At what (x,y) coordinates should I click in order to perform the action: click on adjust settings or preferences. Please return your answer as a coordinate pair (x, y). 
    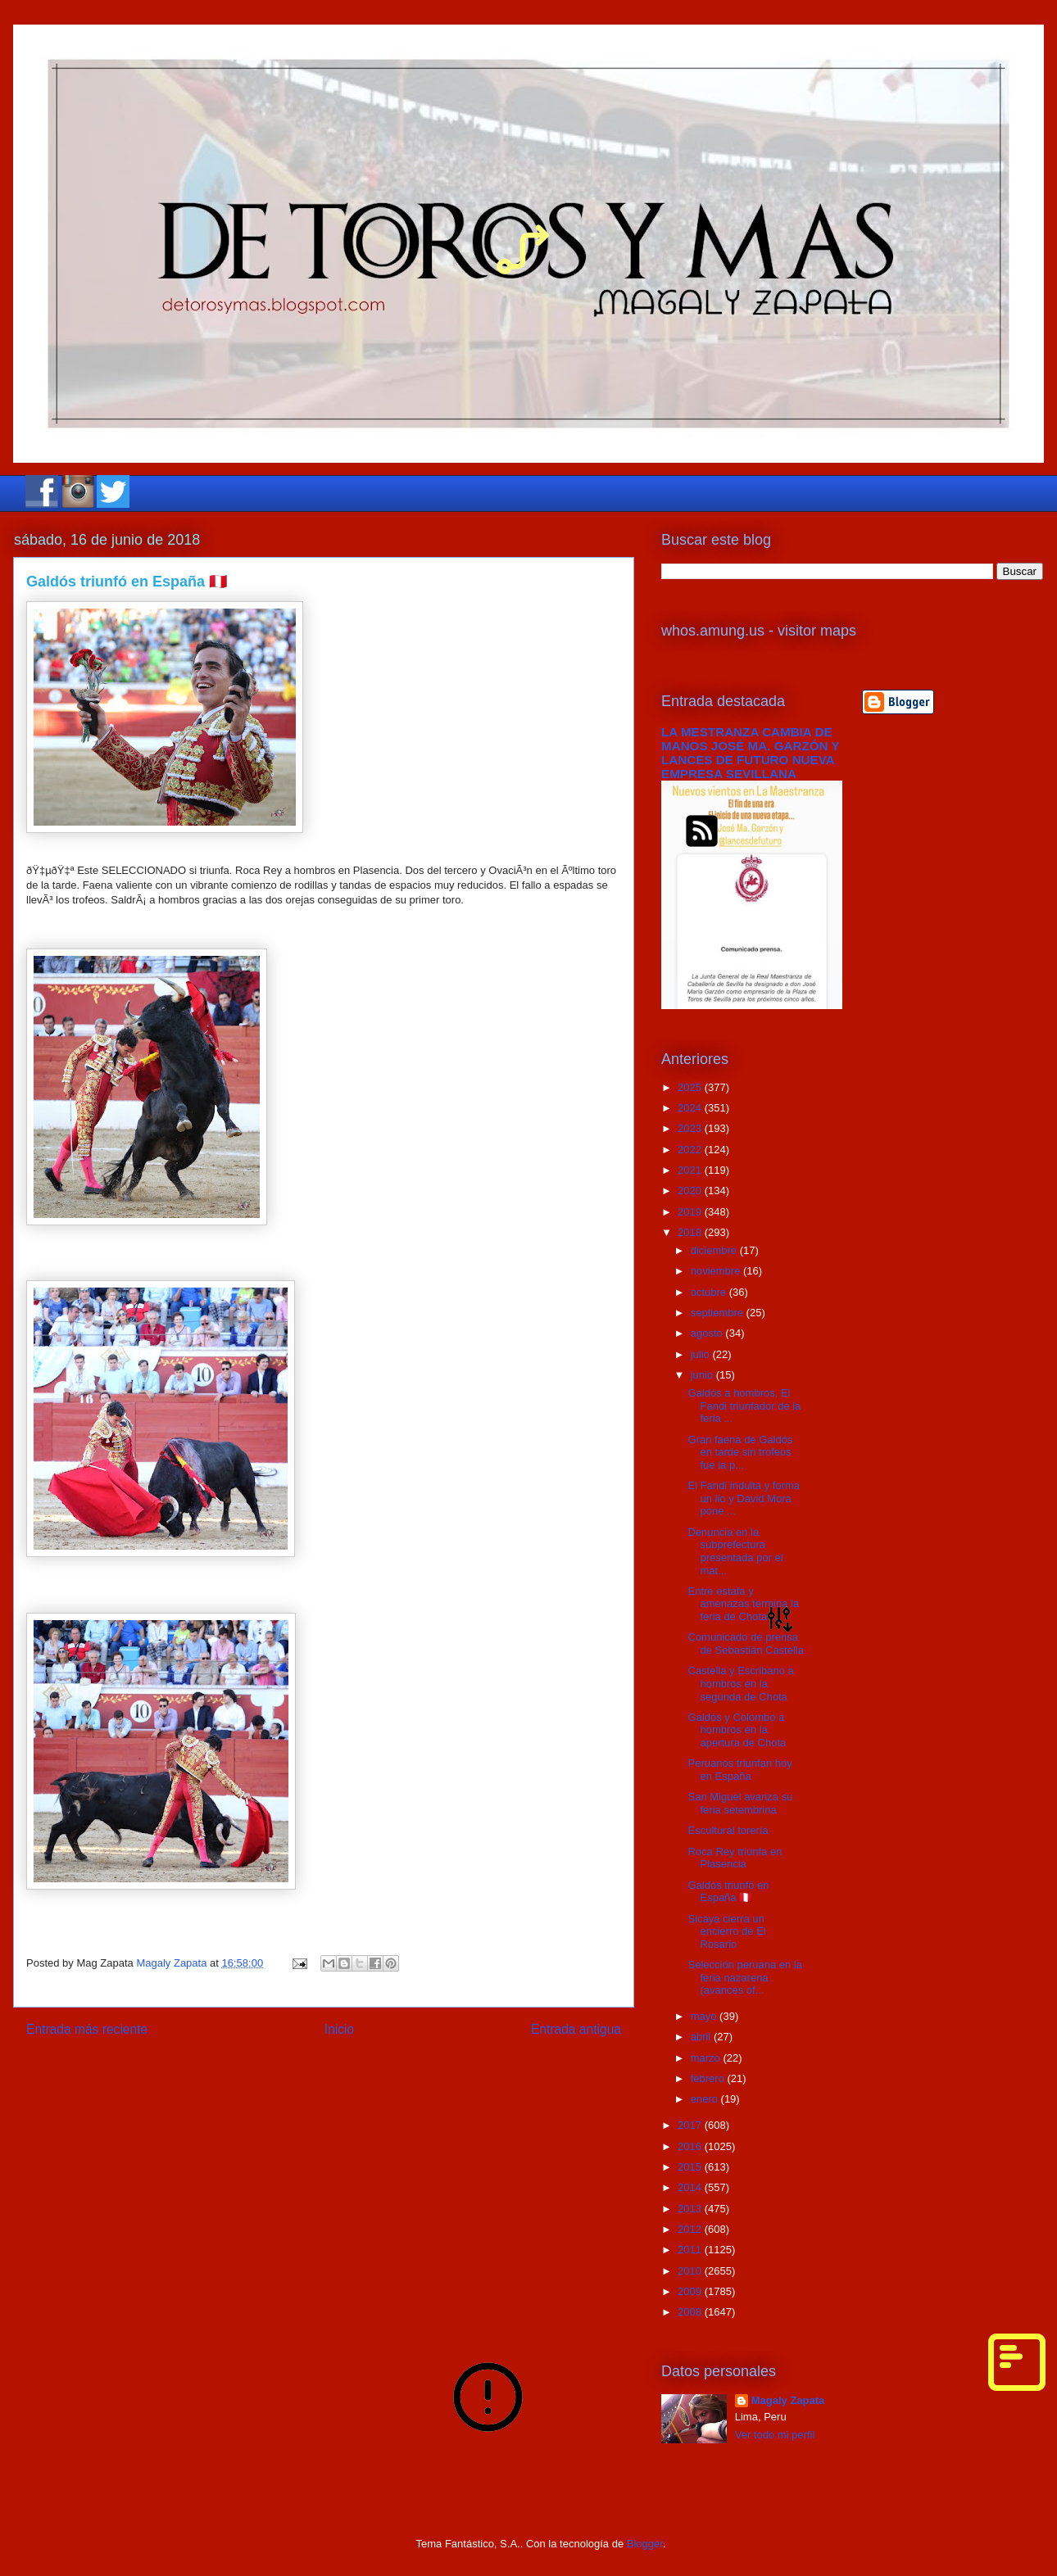
    Looking at the image, I should click on (778, 1618).